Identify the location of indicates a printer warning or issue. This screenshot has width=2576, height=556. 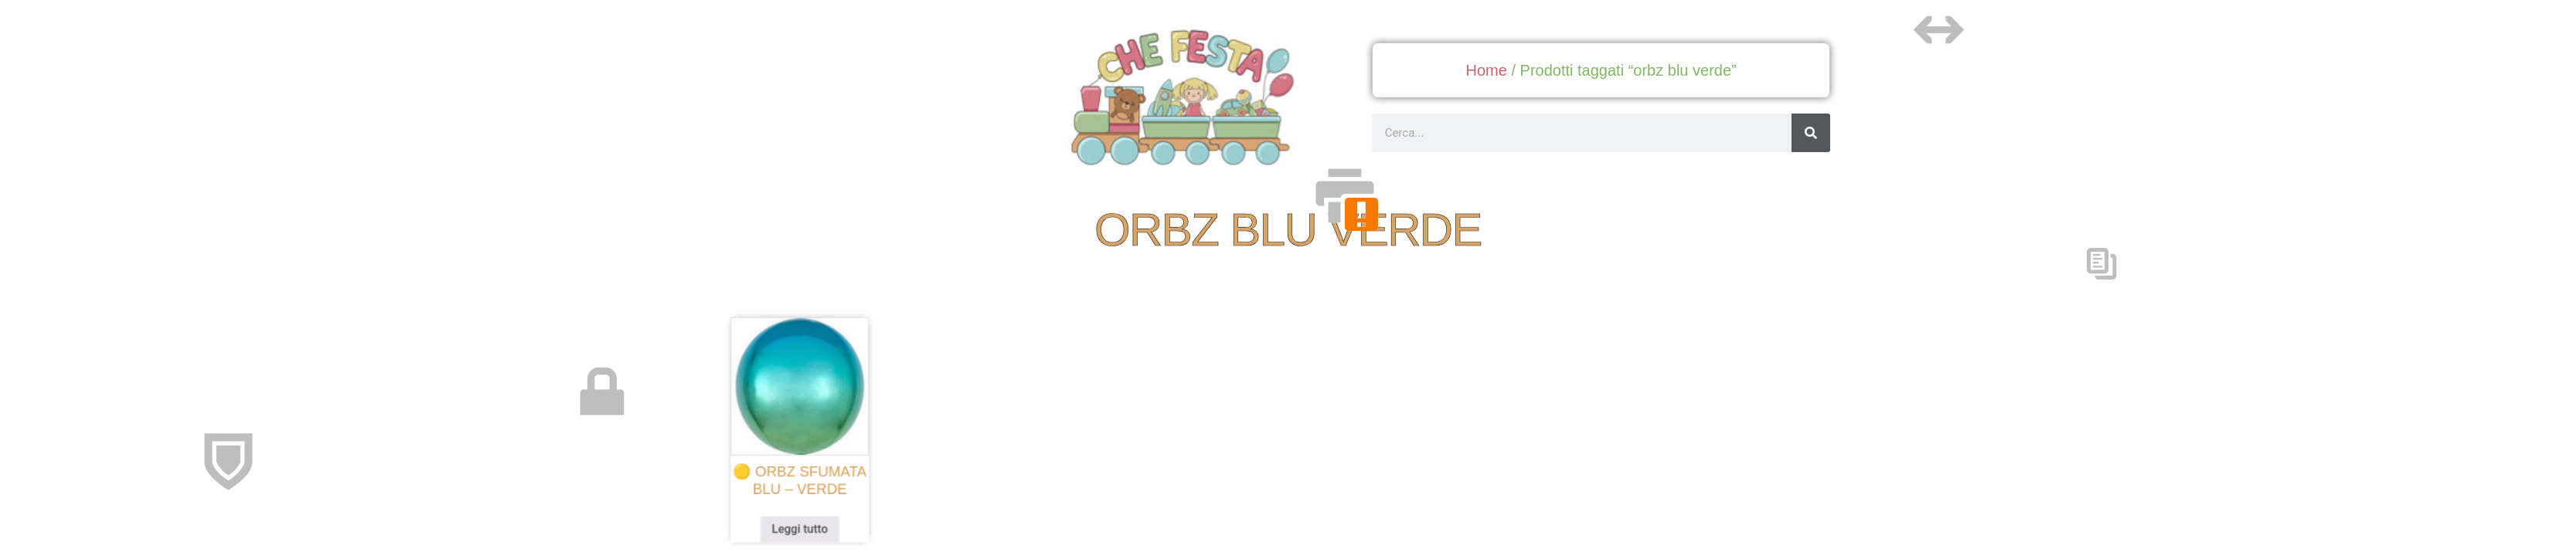
(1345, 198).